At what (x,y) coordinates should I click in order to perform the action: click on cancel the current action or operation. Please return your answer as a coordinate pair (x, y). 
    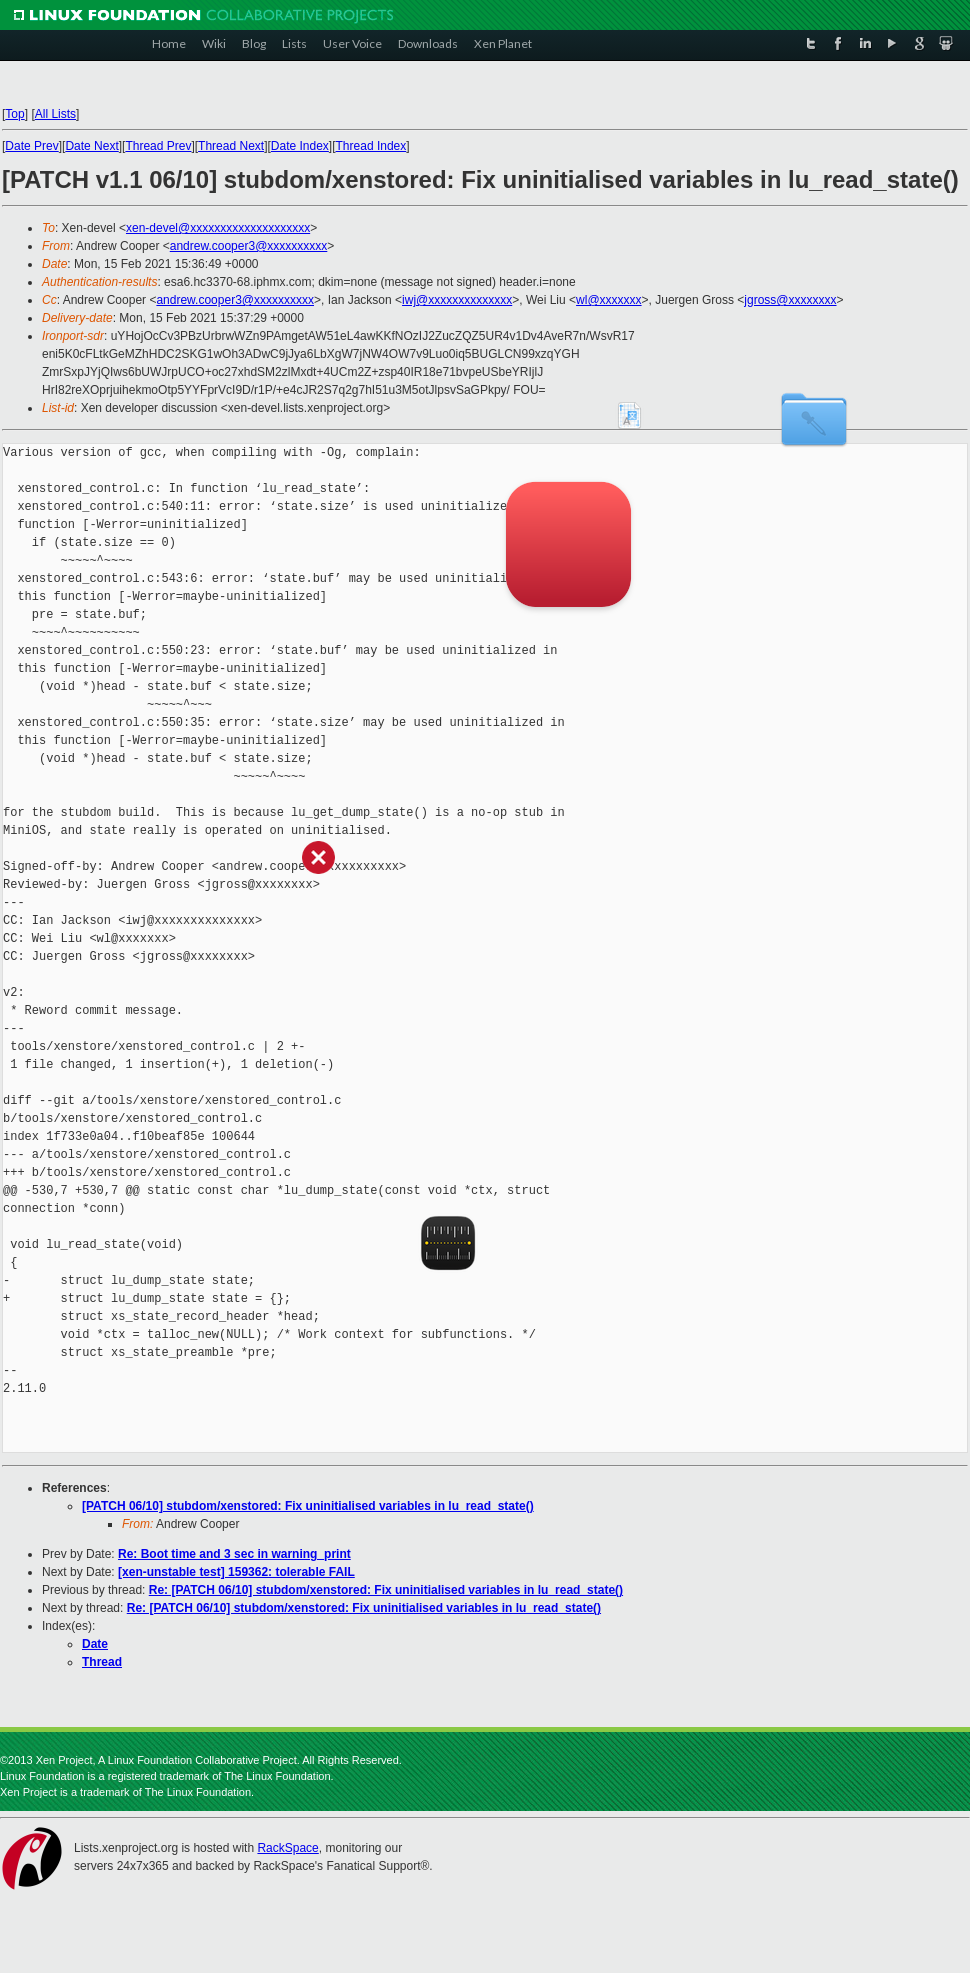
    Looking at the image, I should click on (318, 857).